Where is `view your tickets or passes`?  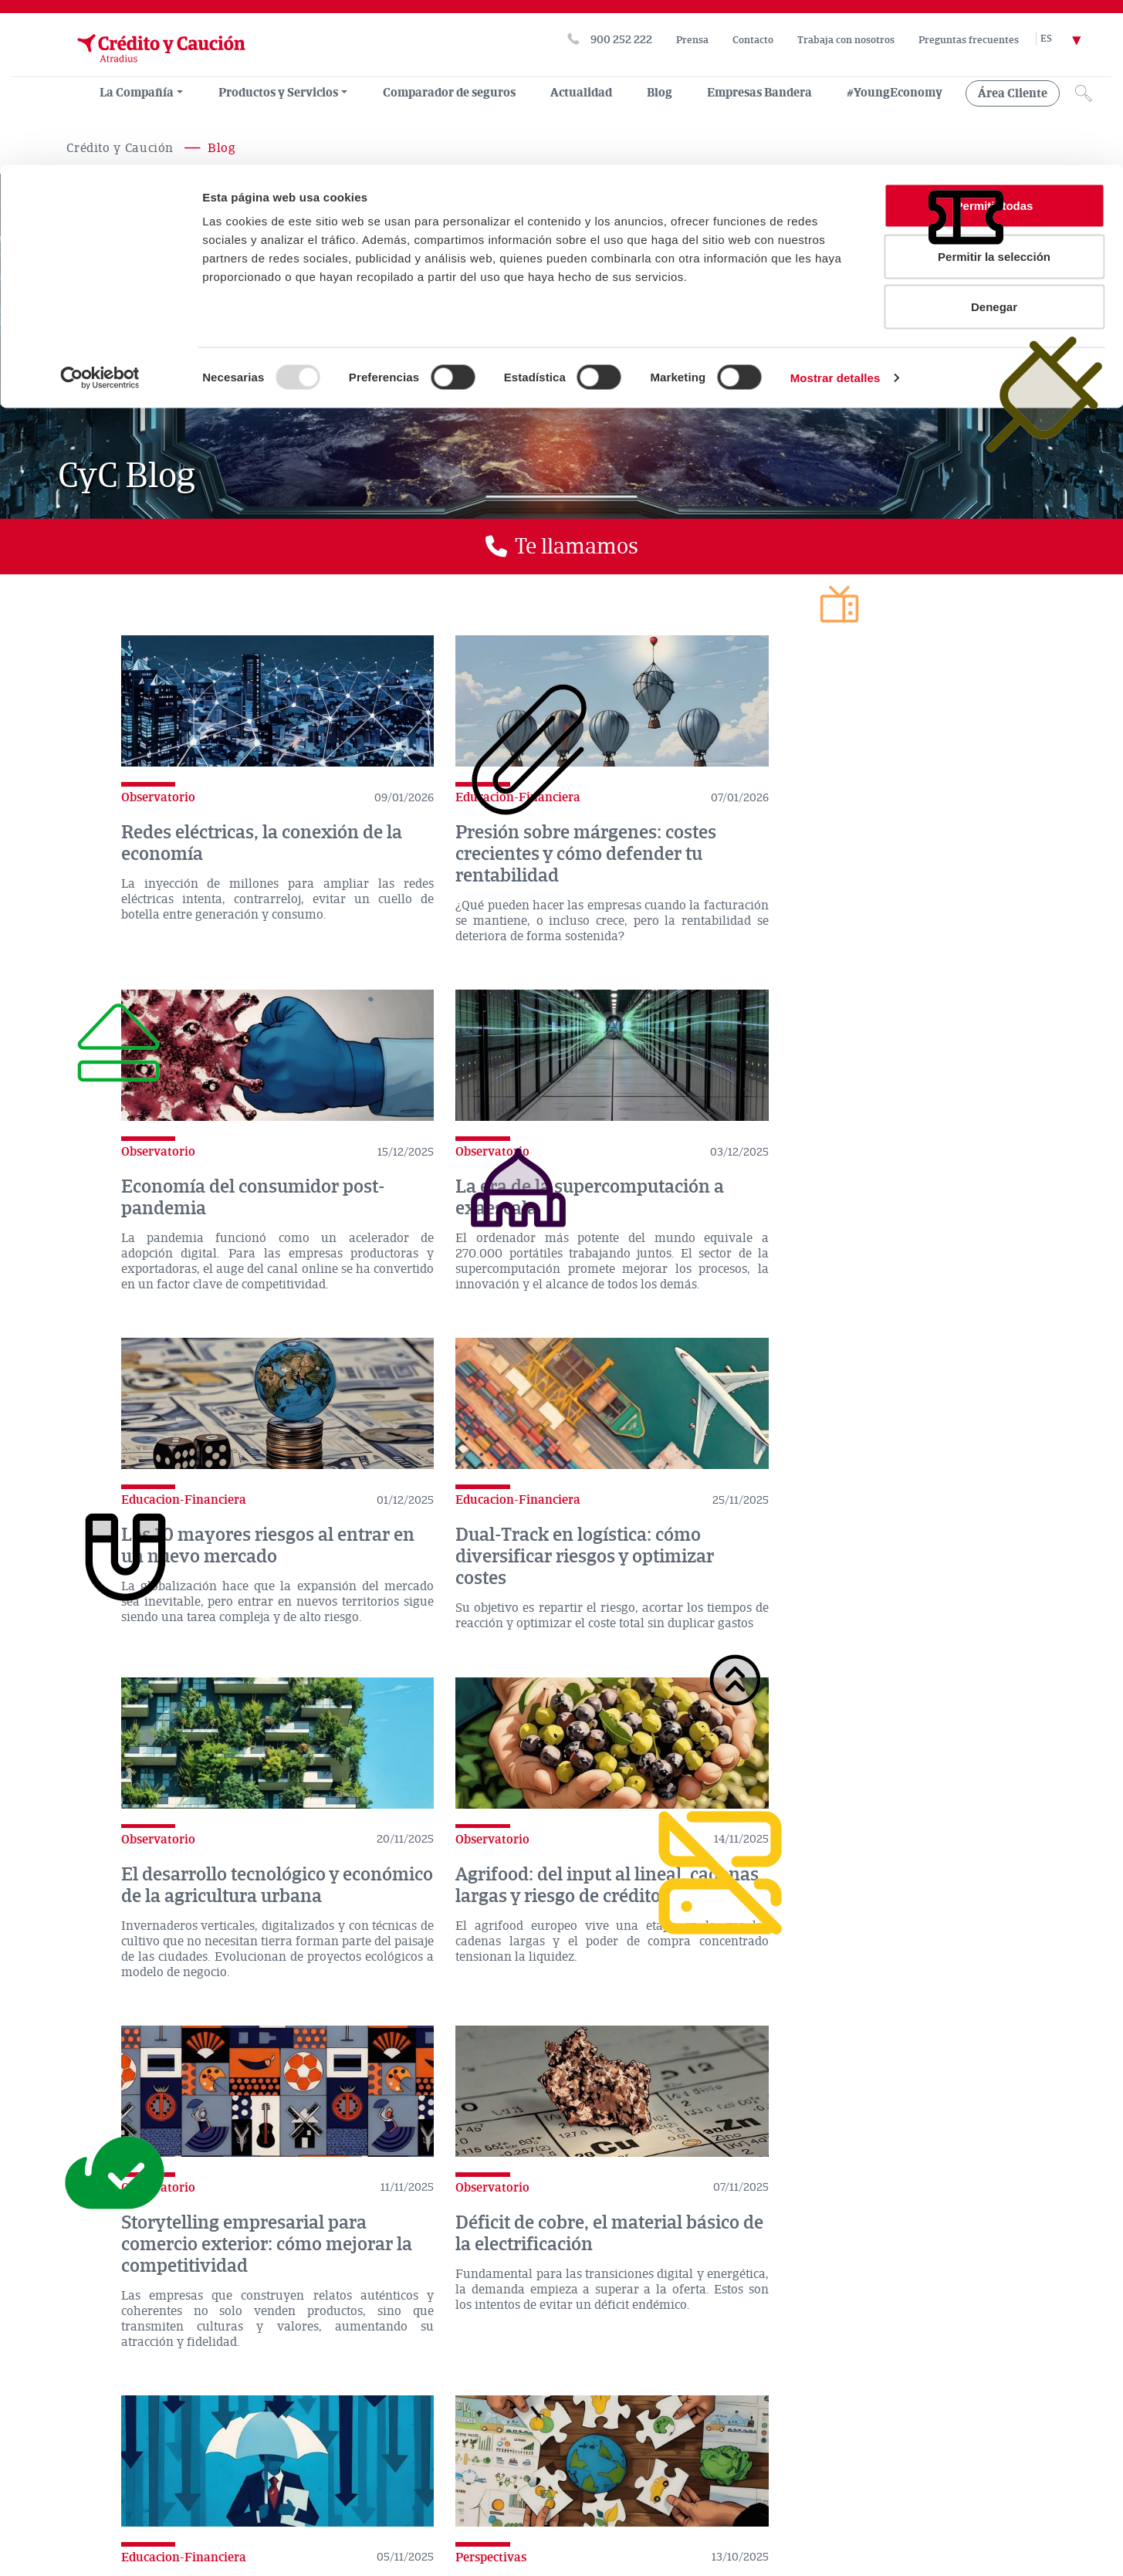
view your tickets or passes is located at coordinates (966, 217).